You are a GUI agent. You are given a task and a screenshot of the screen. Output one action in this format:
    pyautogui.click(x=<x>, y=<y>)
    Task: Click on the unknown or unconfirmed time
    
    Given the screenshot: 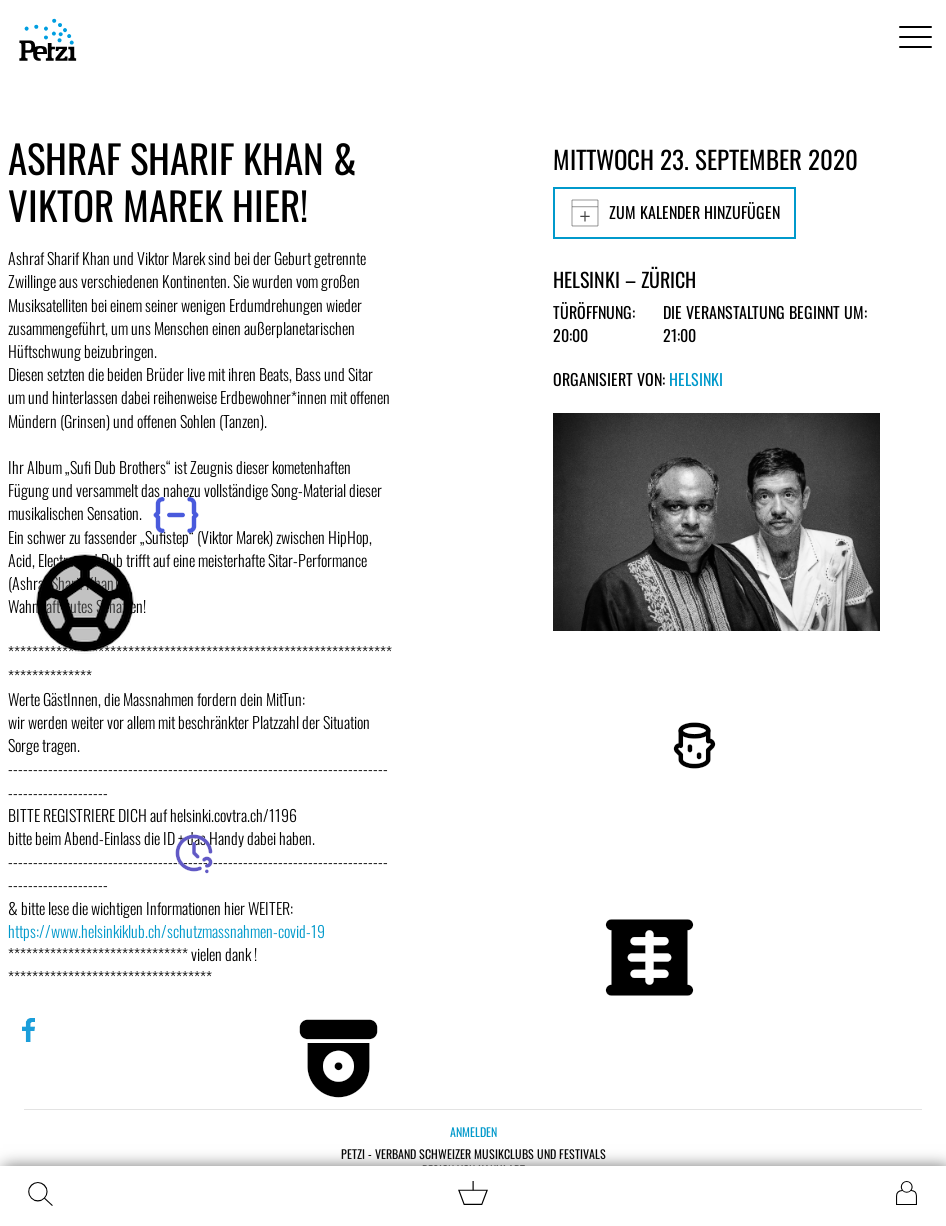 What is the action you would take?
    pyautogui.click(x=194, y=853)
    